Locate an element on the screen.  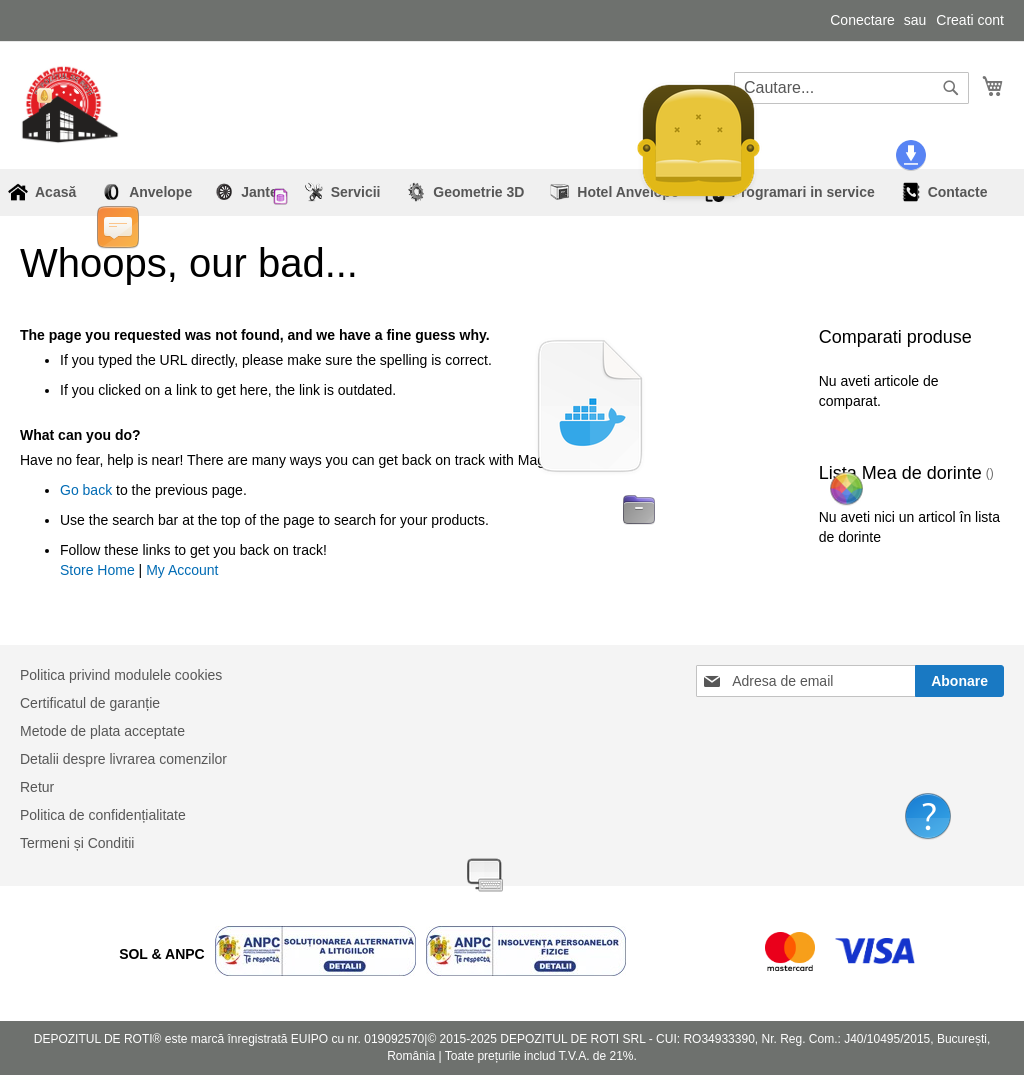
open the almond app is located at coordinates (44, 95).